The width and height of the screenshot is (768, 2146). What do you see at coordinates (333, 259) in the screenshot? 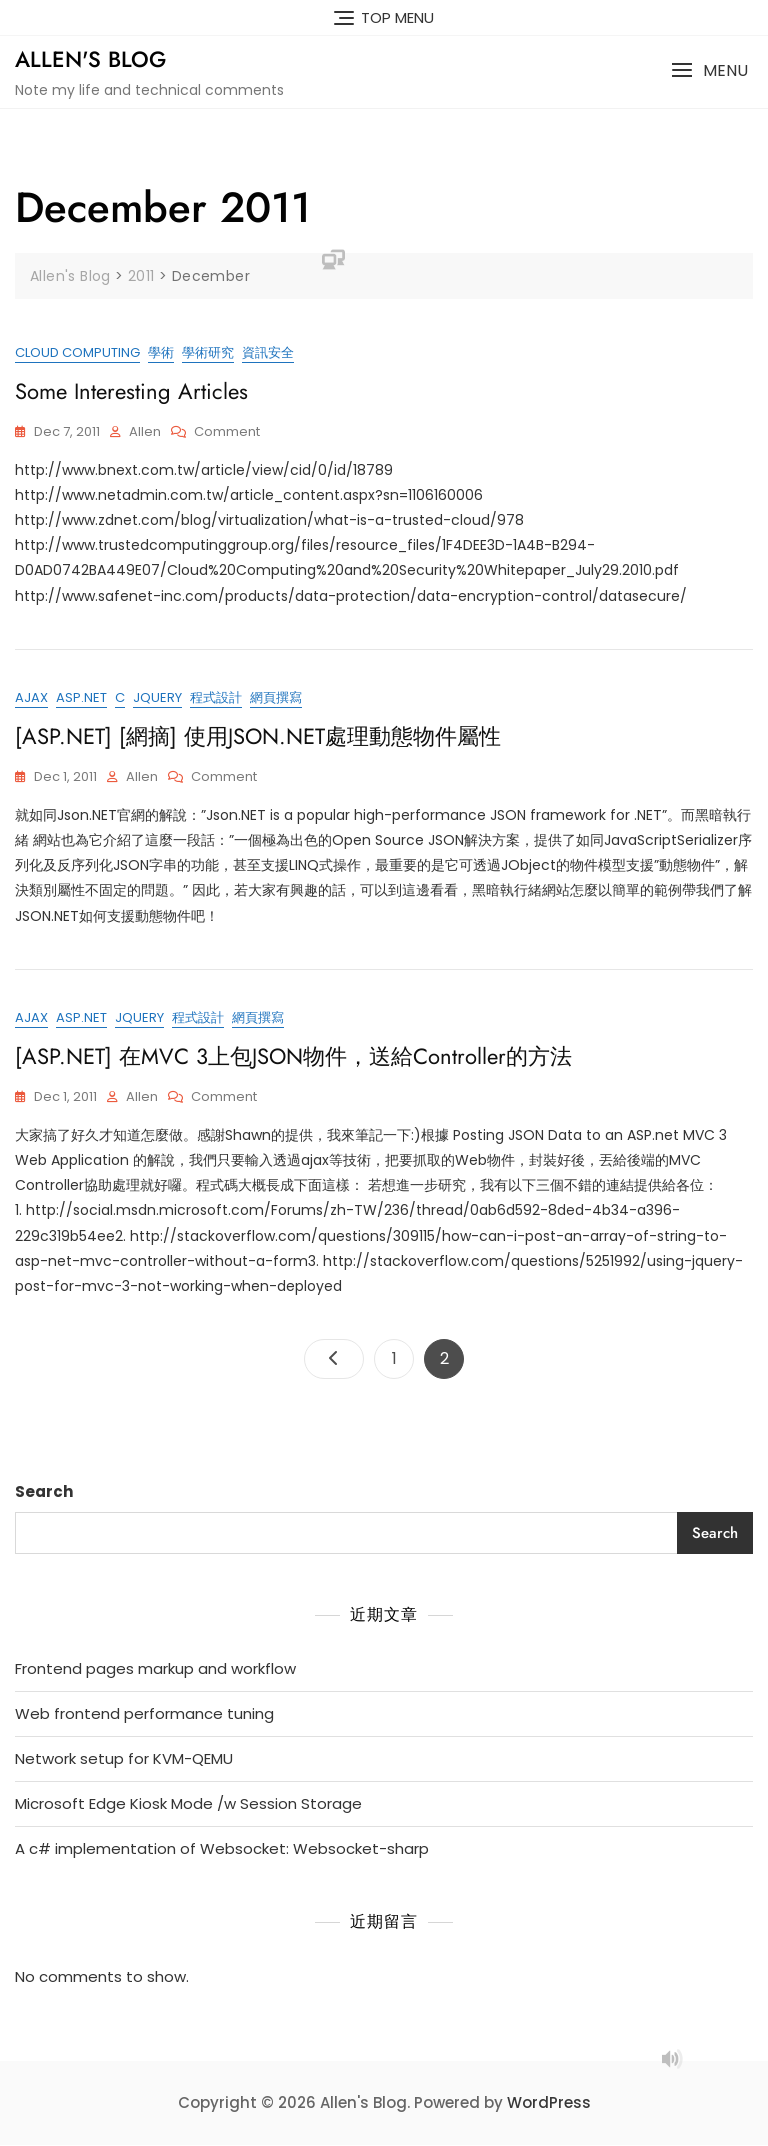
I see `access network preferences and settings` at bounding box center [333, 259].